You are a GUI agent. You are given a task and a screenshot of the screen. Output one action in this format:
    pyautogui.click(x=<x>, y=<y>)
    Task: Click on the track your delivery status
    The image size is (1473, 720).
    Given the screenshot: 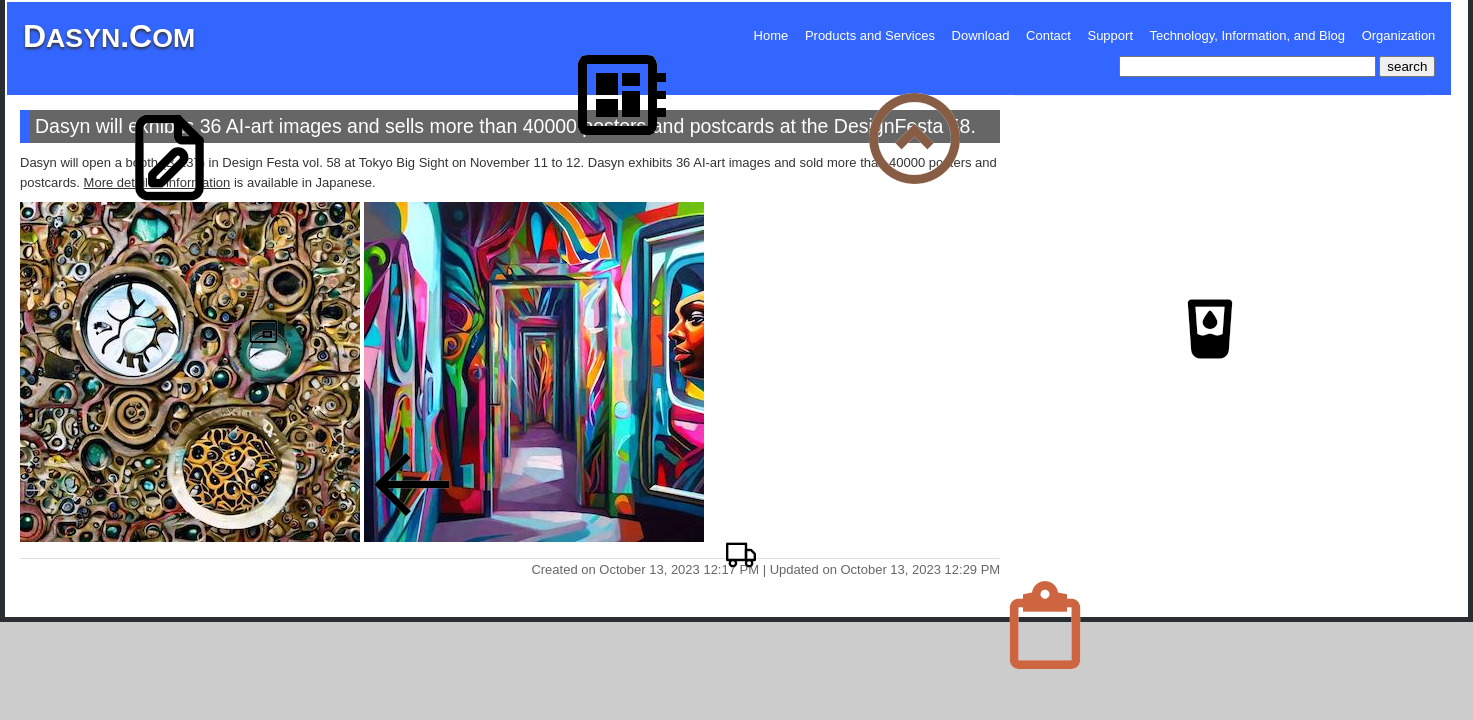 What is the action you would take?
    pyautogui.click(x=741, y=555)
    